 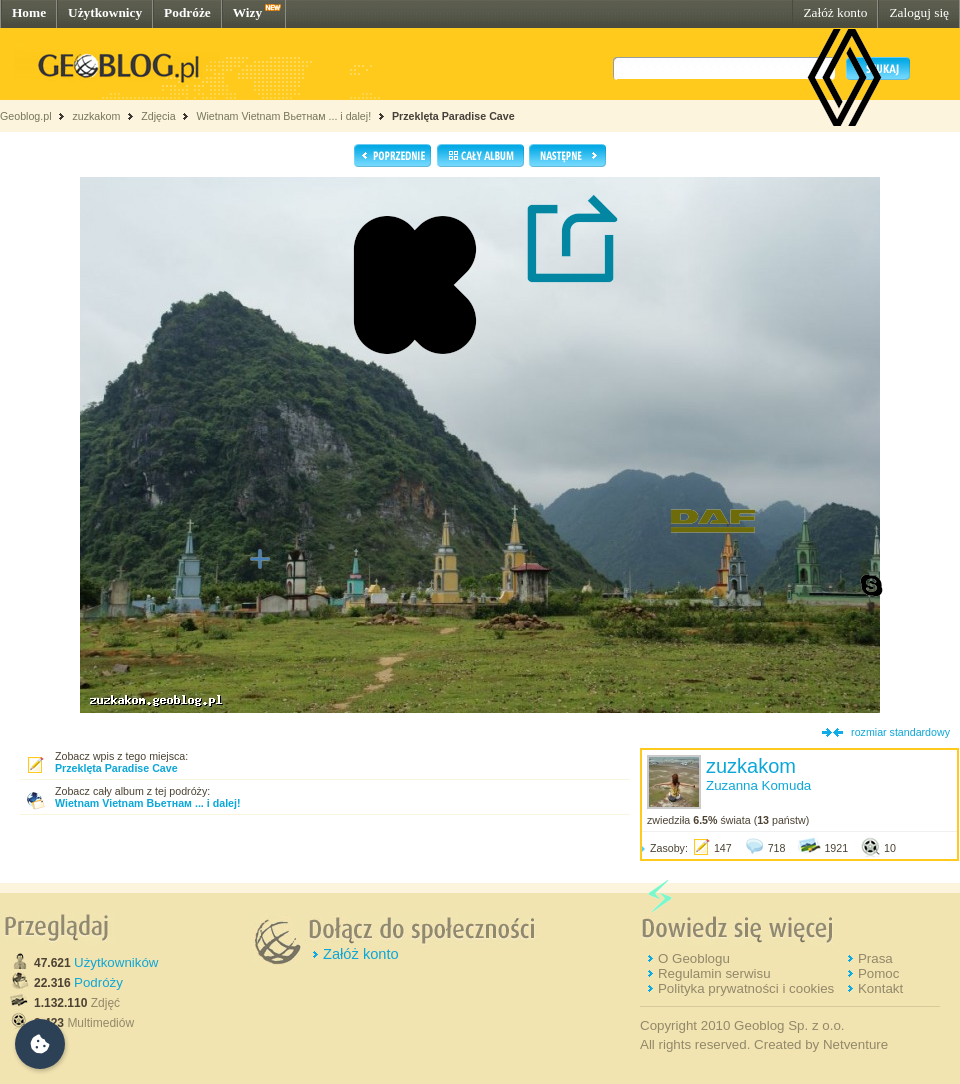 I want to click on share content to another app or platform, so click(x=570, y=243).